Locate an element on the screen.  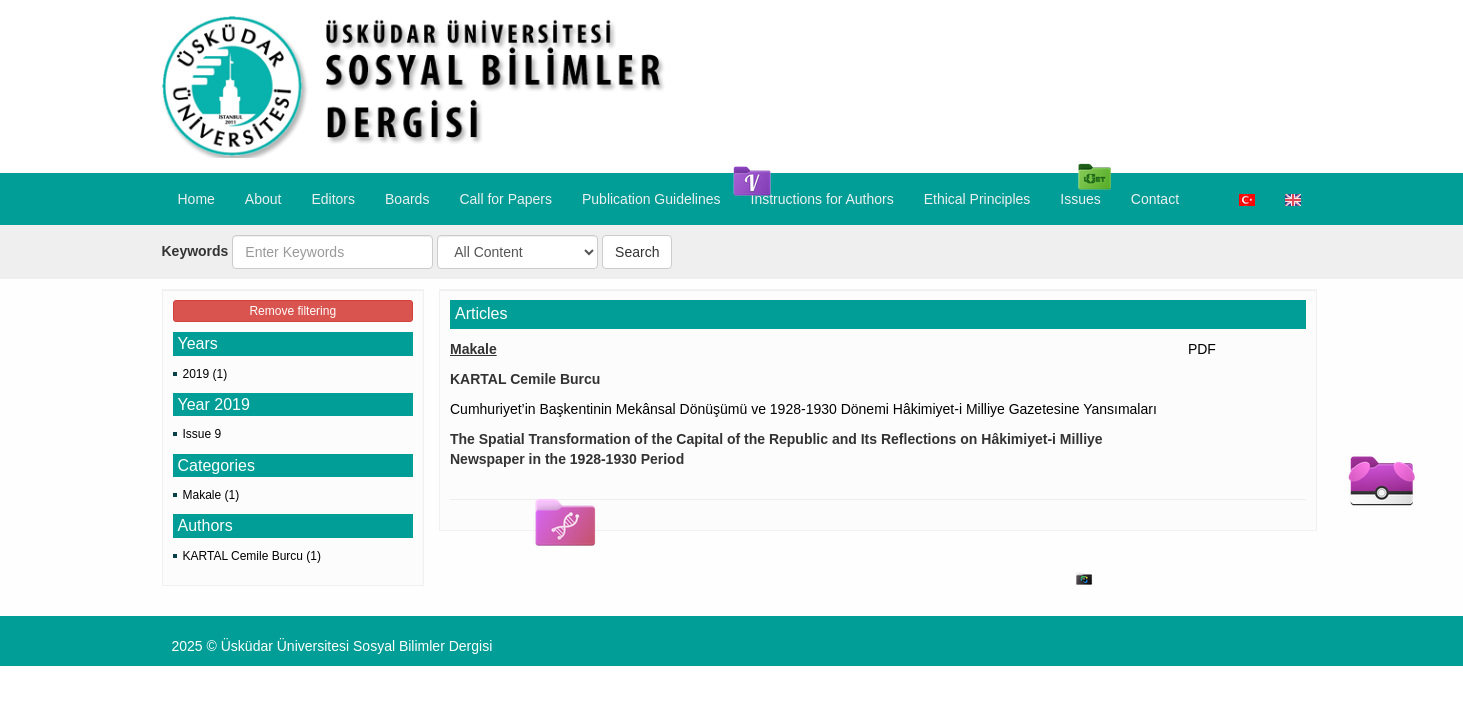
open folder containing vala programming files is located at coordinates (752, 182).